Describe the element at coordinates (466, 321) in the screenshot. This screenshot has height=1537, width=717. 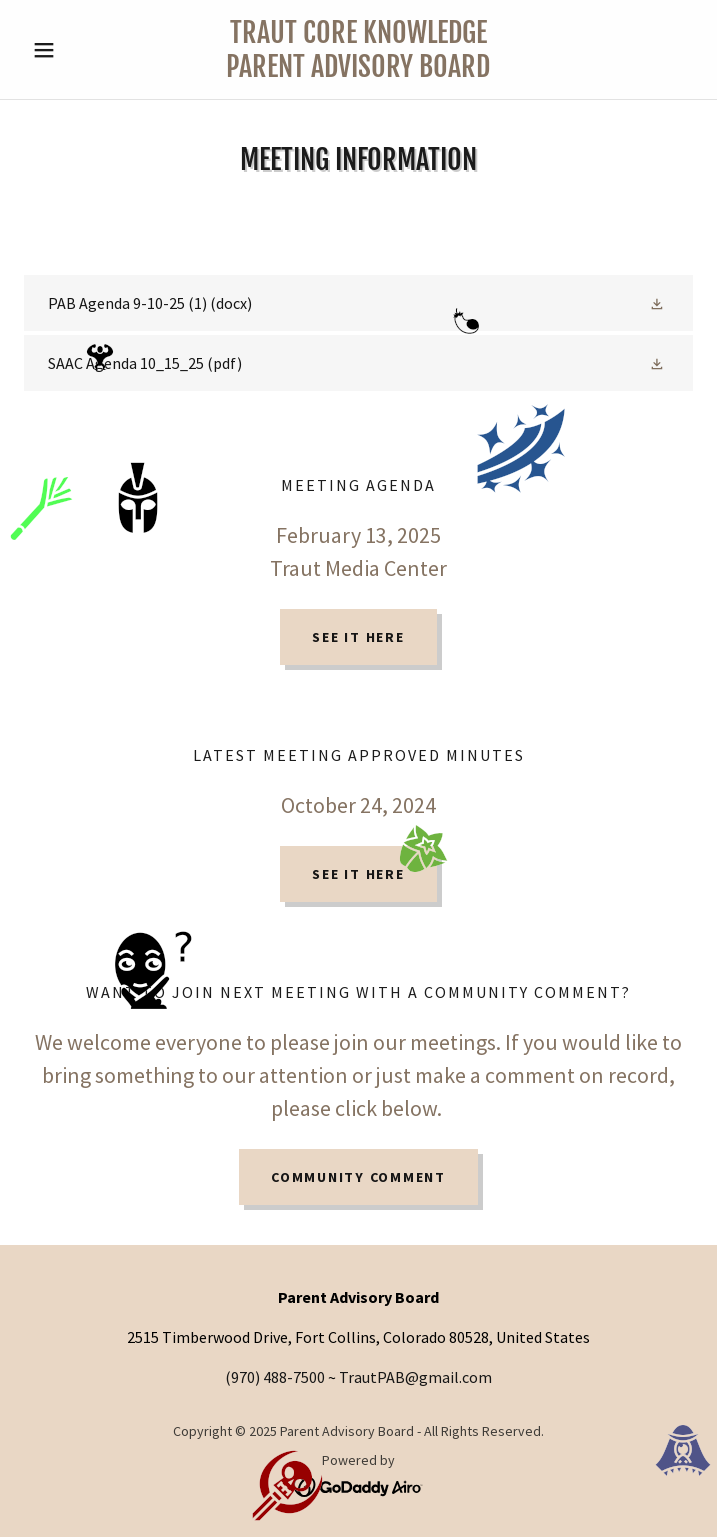
I see `select eggplant/aubergine ingredient` at that location.